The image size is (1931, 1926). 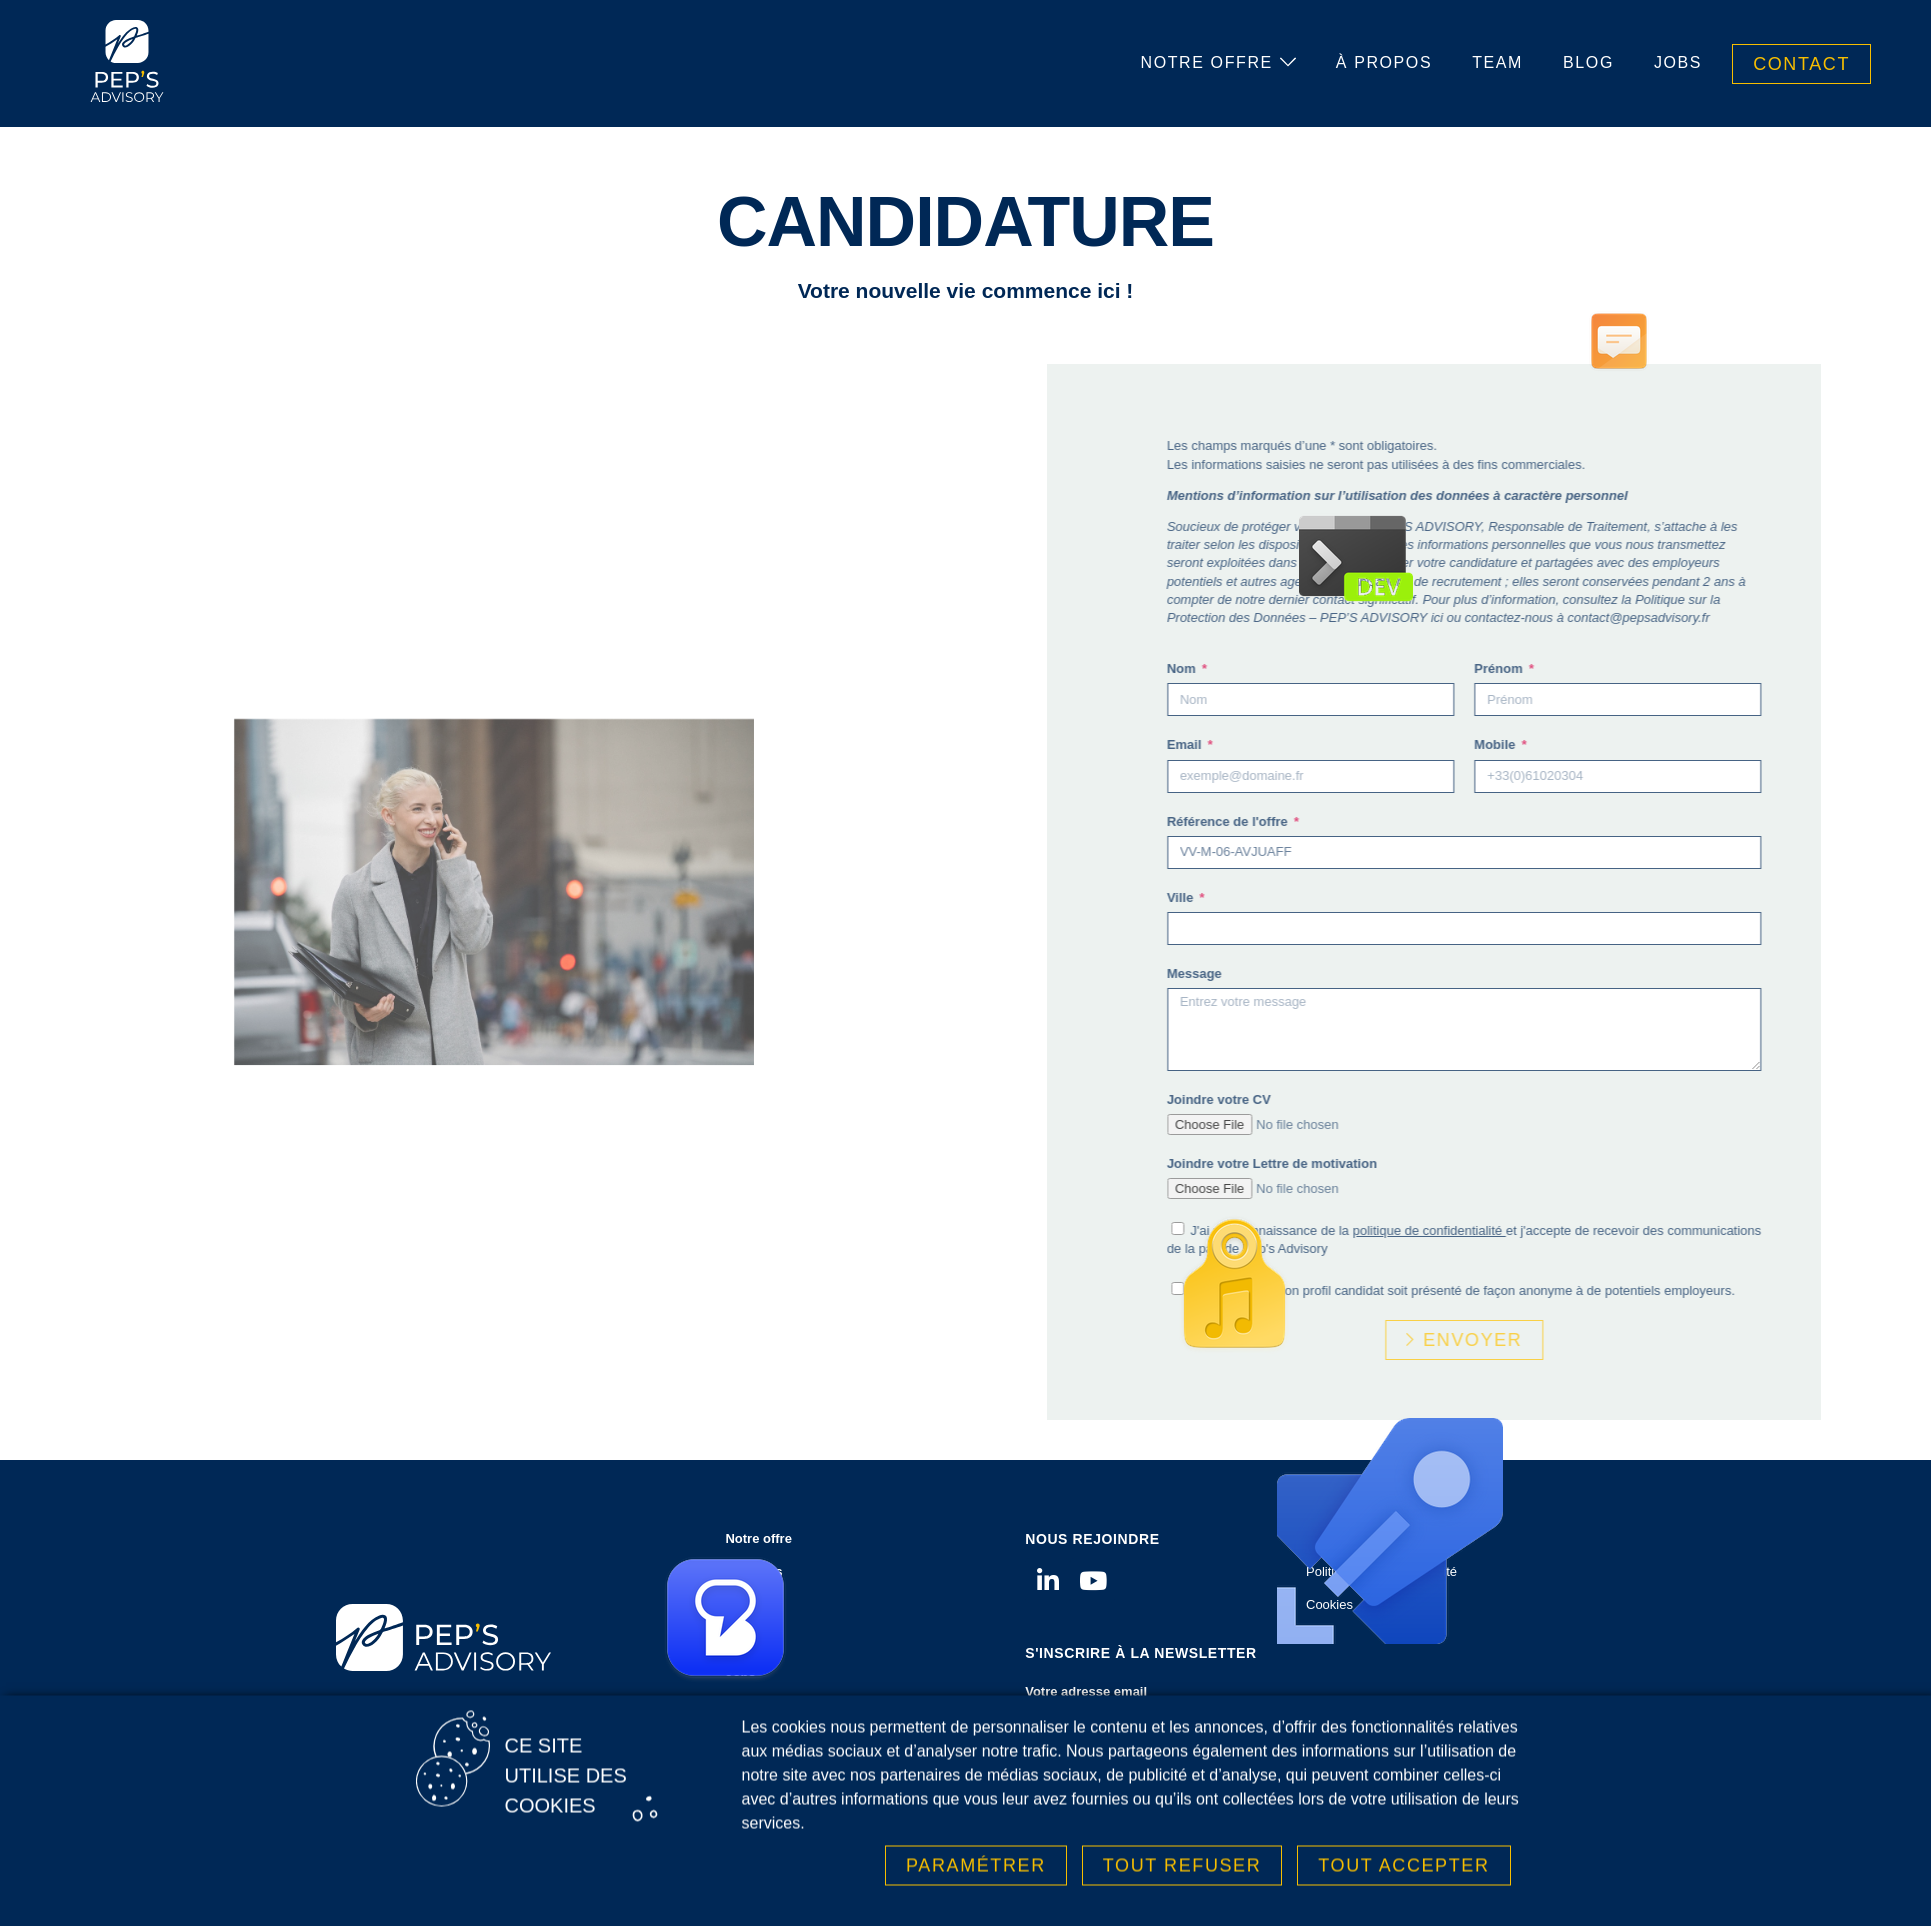 What do you see at coordinates (1234, 1283) in the screenshot?
I see `open EarTag music metadata editor` at bounding box center [1234, 1283].